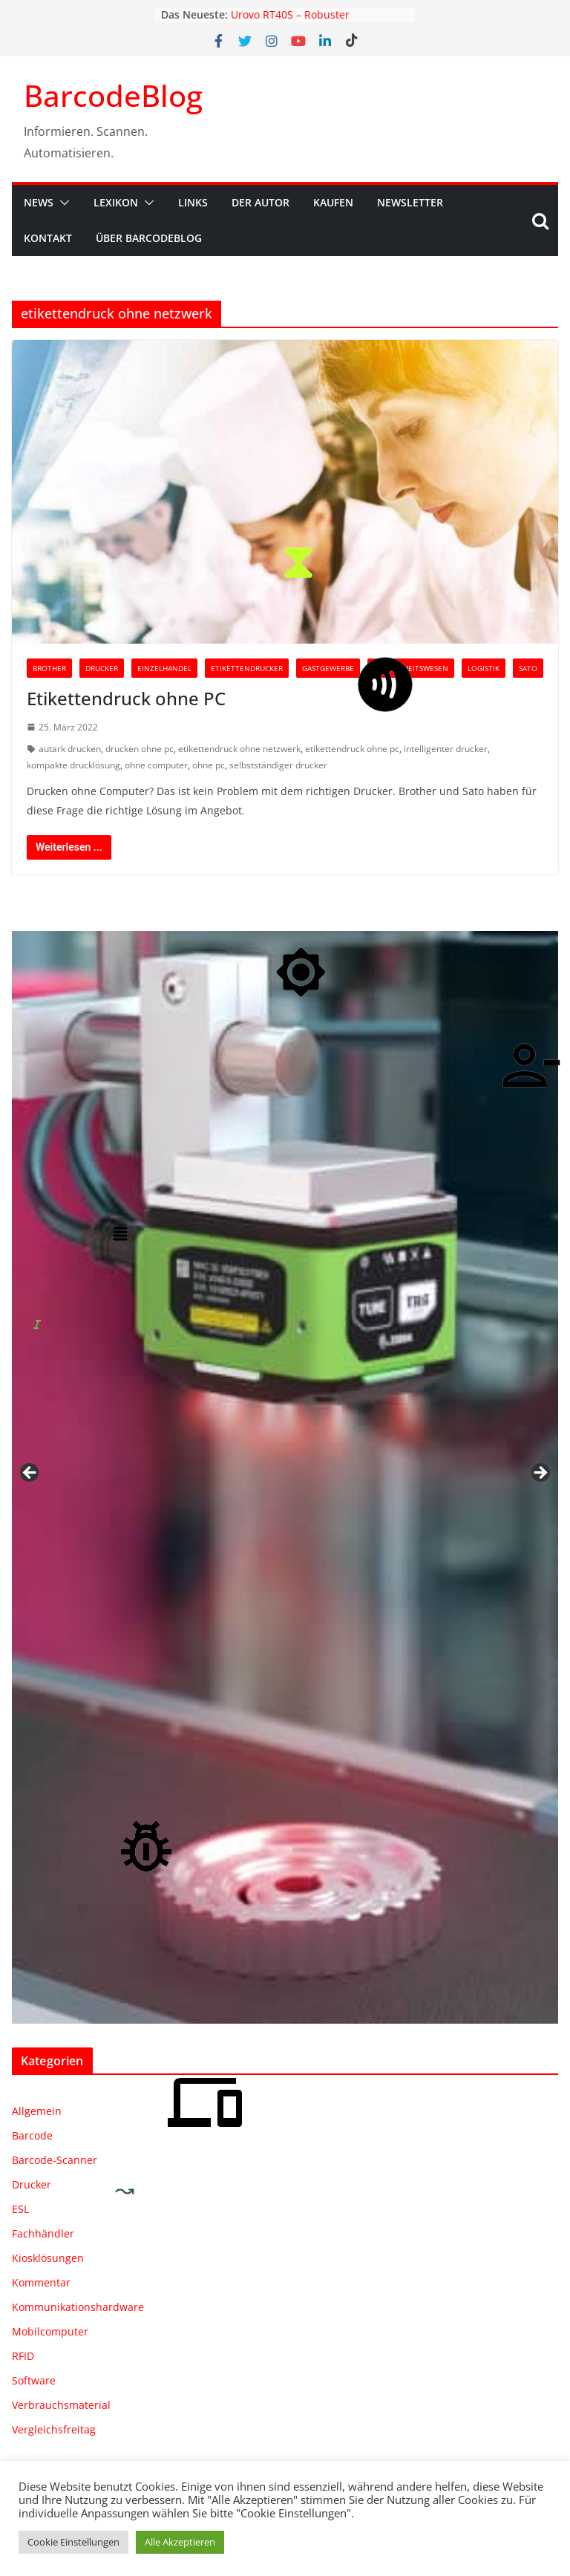 The width and height of the screenshot is (570, 2576). Describe the element at coordinates (298, 563) in the screenshot. I see `indicates loading or processing in progress` at that location.